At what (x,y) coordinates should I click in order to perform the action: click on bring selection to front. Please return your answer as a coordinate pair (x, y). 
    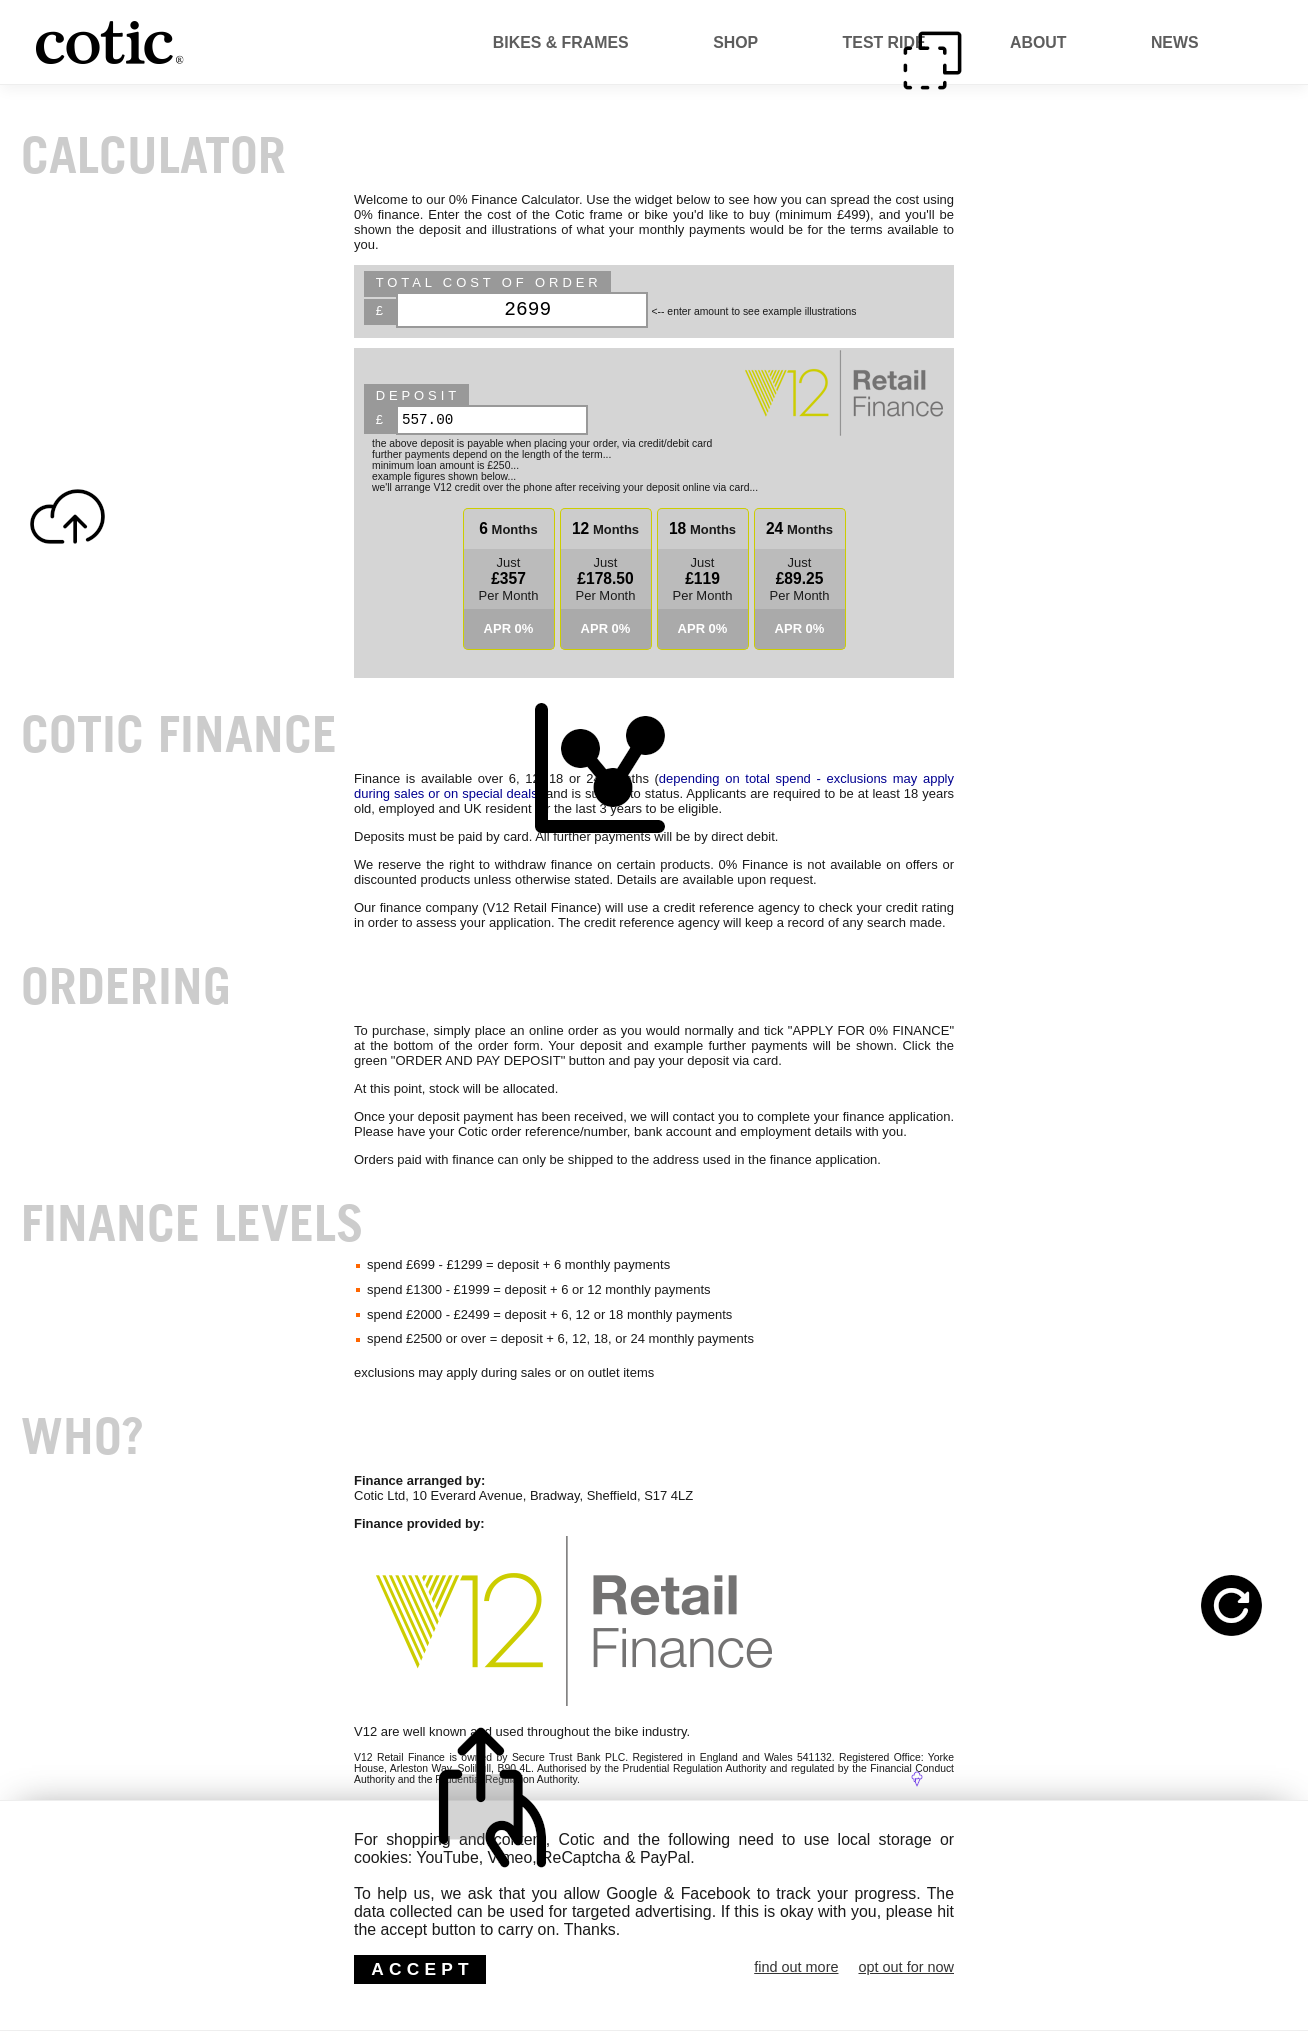
    Looking at the image, I should click on (932, 60).